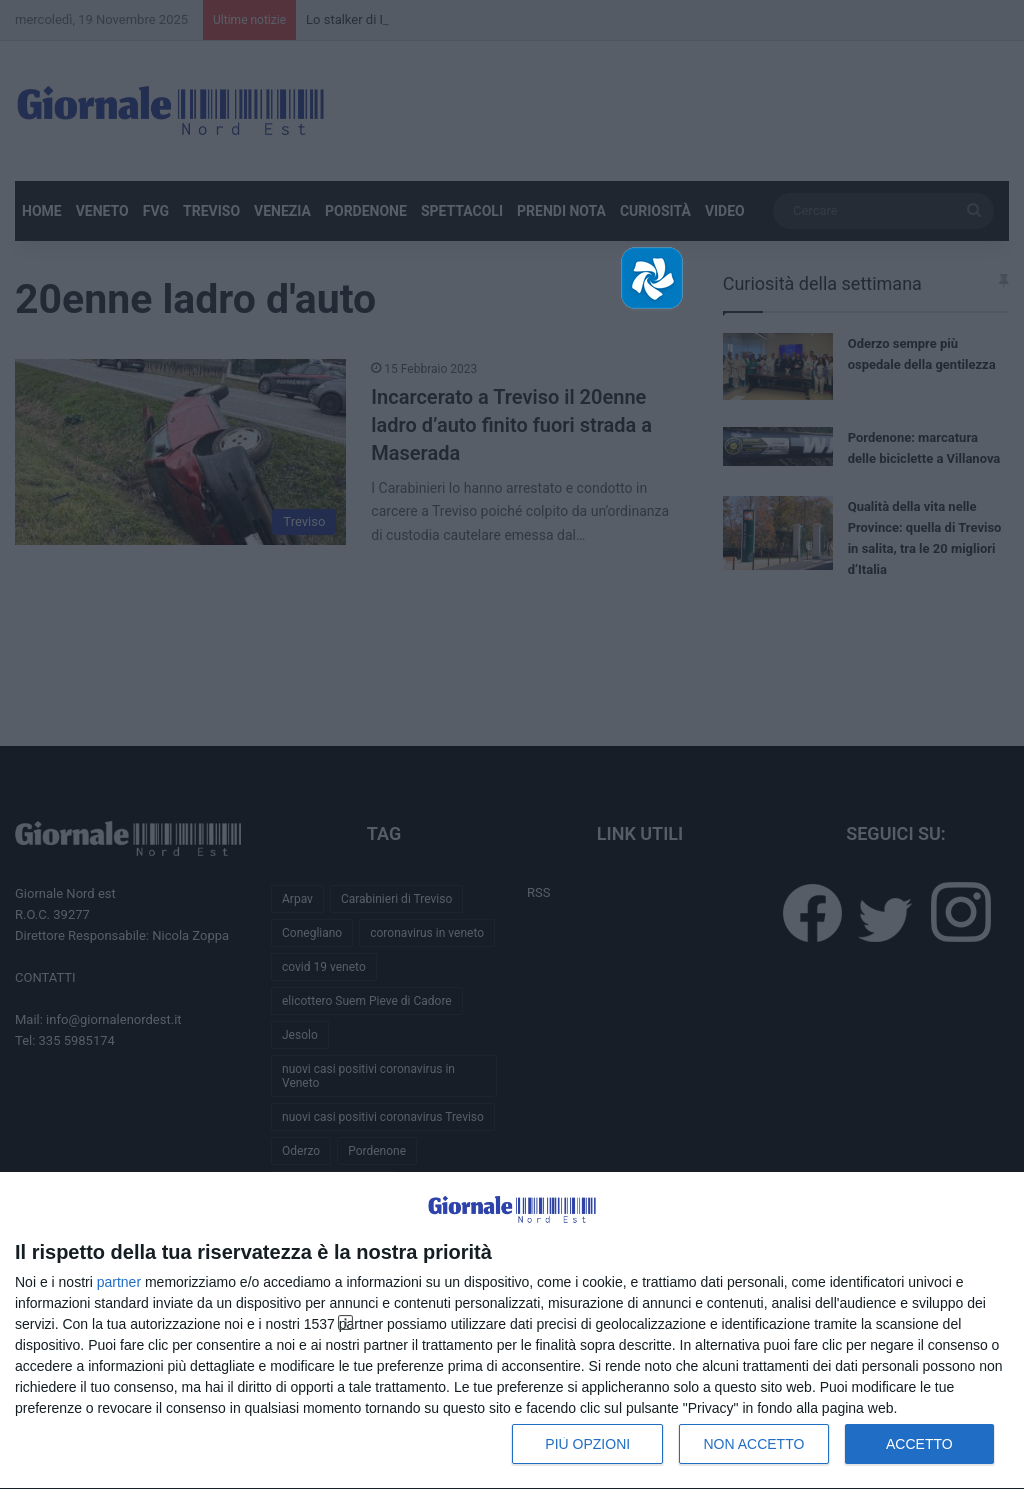 The image size is (1024, 1489). Describe the element at coordinates (652, 278) in the screenshot. I see `open chakra linux distribution` at that location.